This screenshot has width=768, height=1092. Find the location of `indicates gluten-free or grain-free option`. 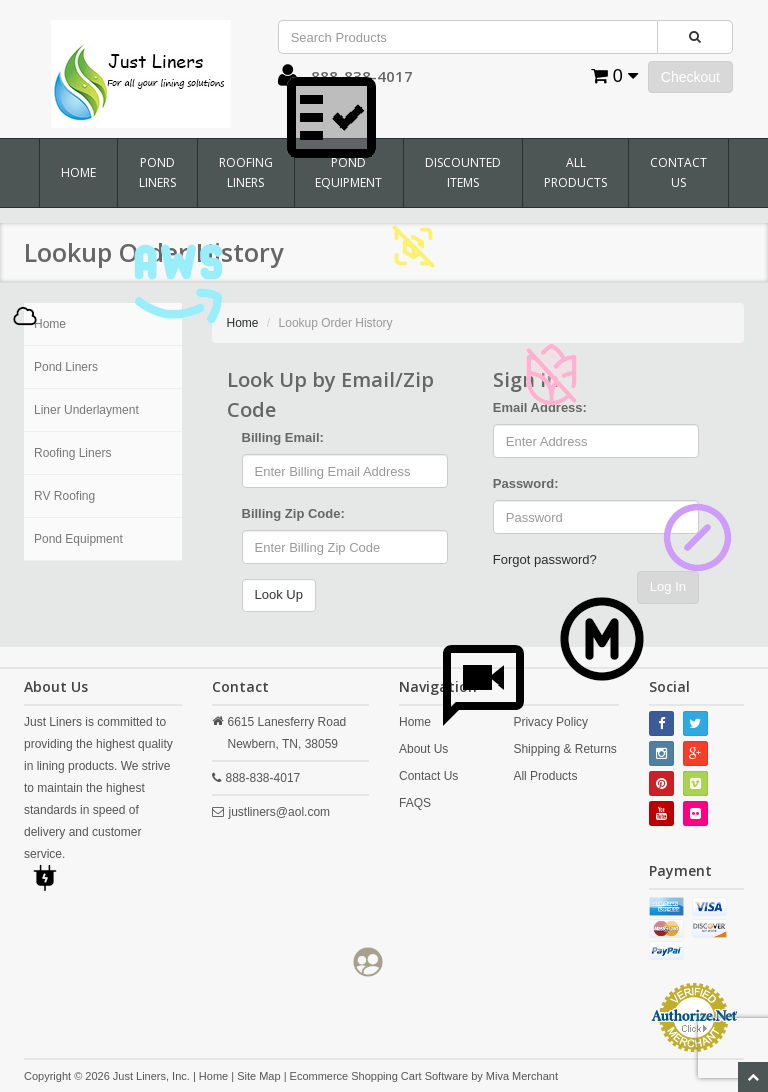

indicates gluten-free or grain-free option is located at coordinates (551, 375).